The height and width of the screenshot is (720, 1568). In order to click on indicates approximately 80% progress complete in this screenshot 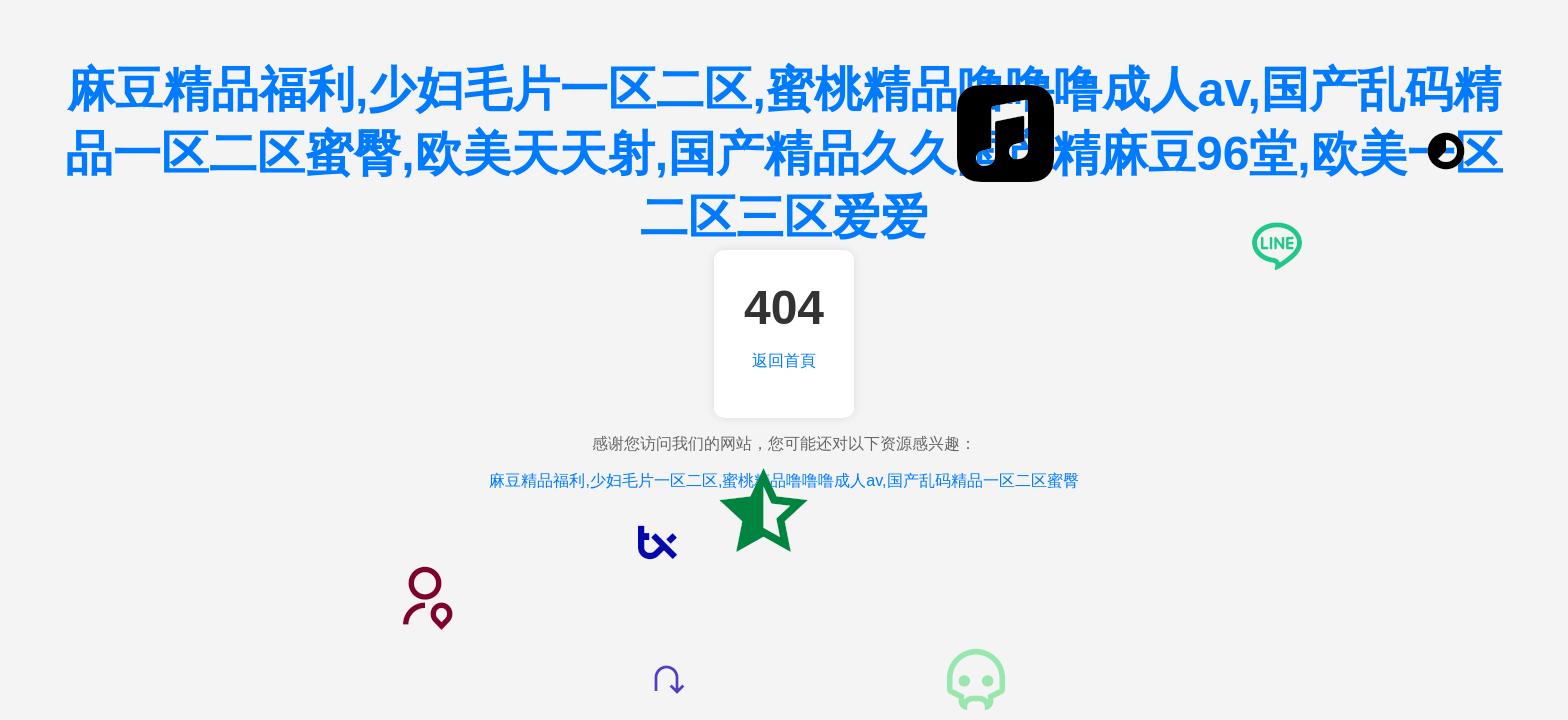, I will do `click(1446, 151)`.